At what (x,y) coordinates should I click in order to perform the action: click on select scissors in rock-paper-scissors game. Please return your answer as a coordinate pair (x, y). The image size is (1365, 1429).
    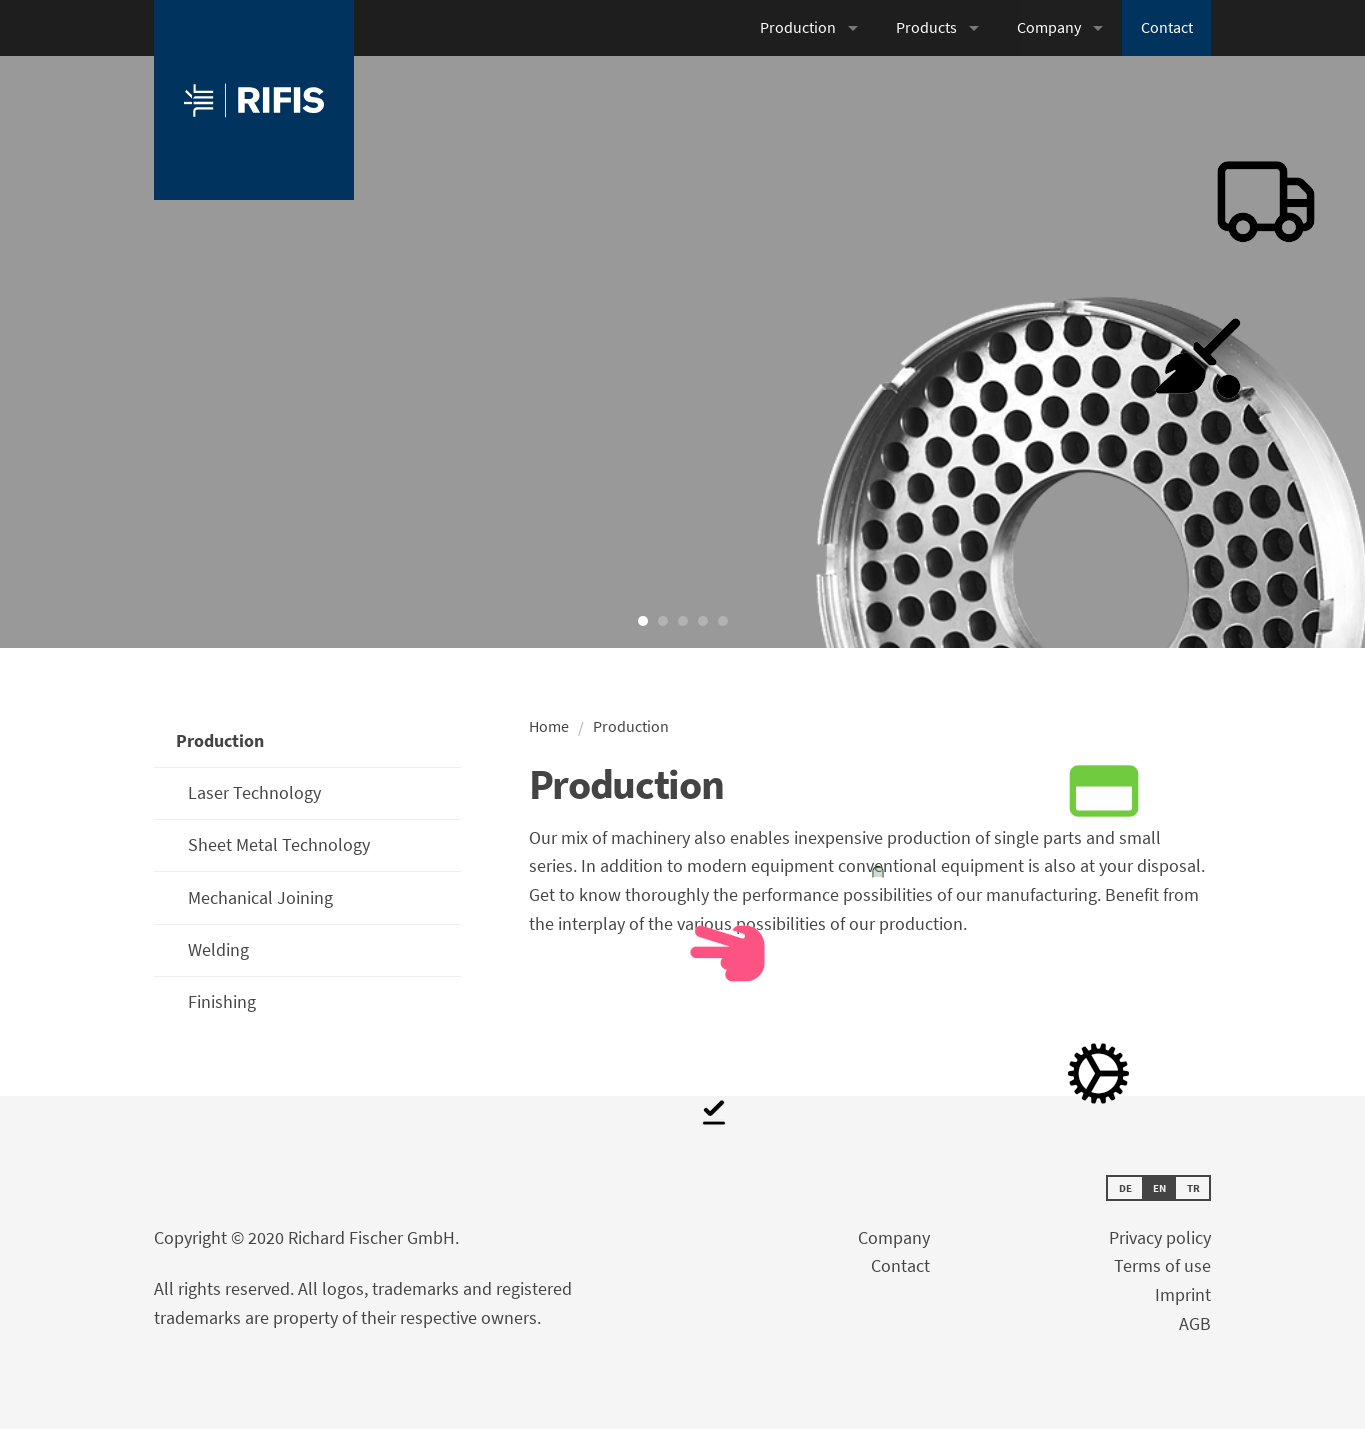
    Looking at the image, I should click on (727, 953).